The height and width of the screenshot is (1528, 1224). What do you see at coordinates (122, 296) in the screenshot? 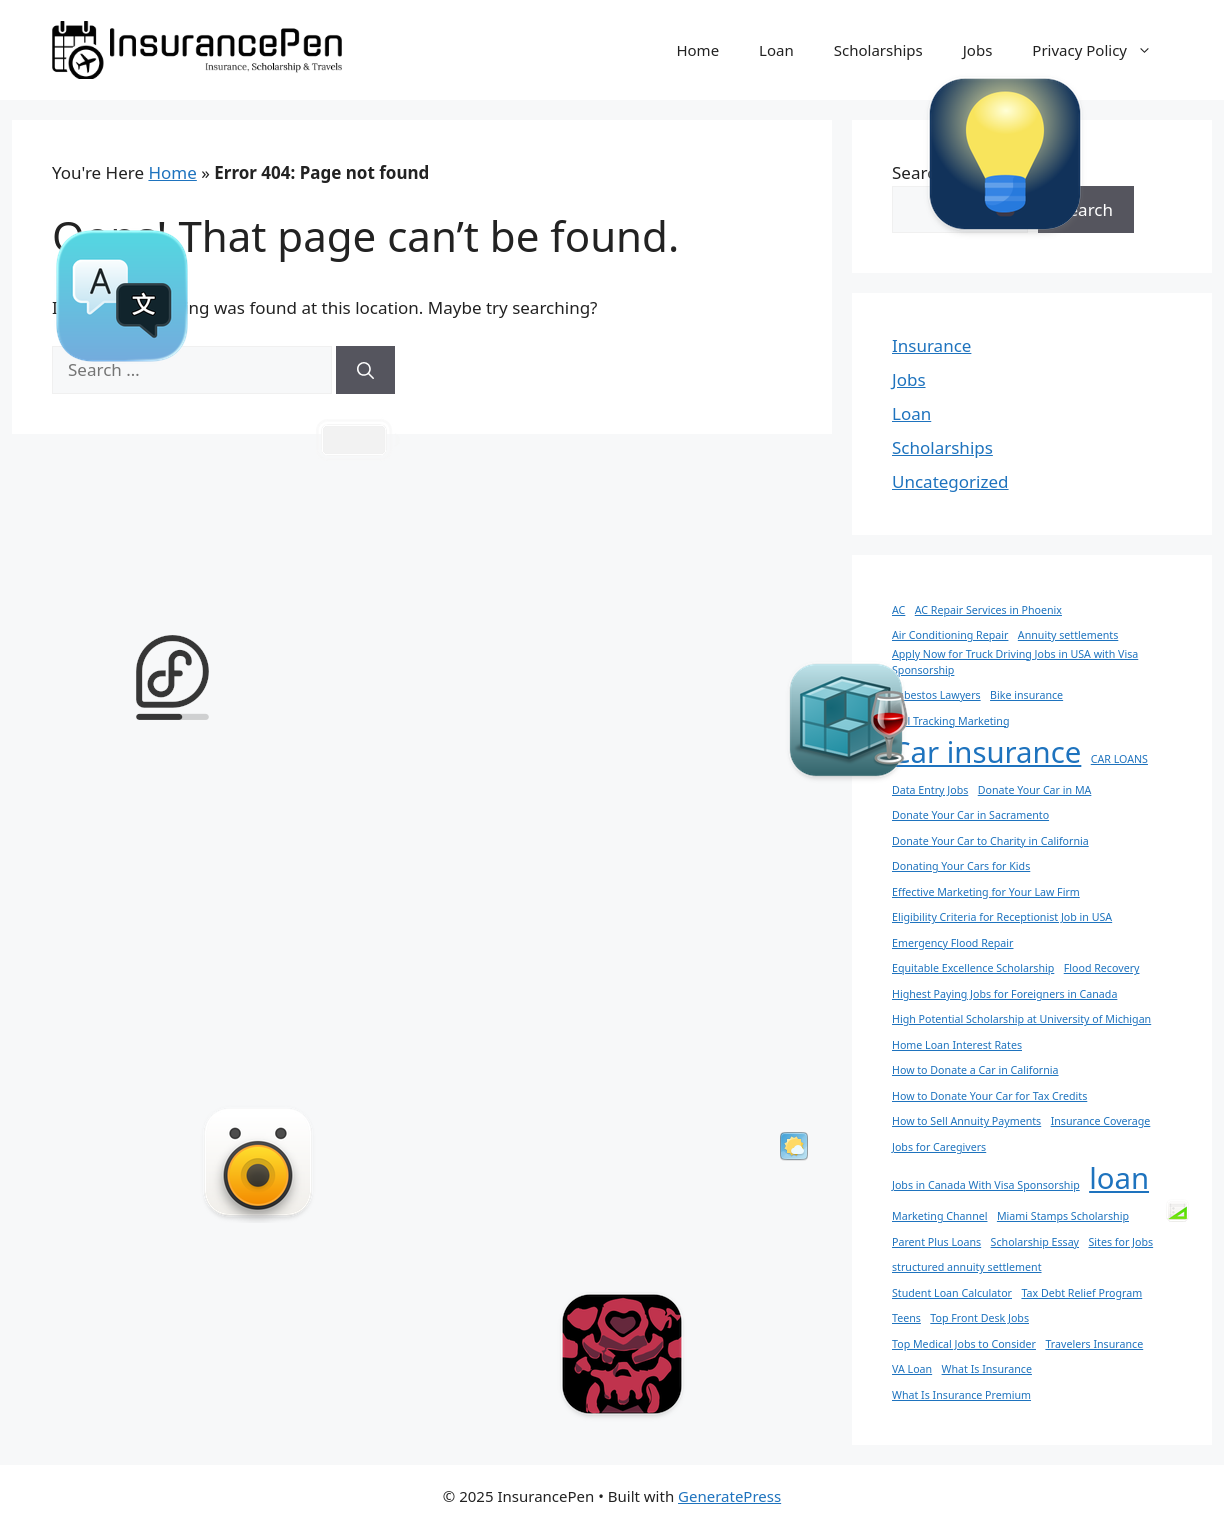
I see `open the translation app` at bounding box center [122, 296].